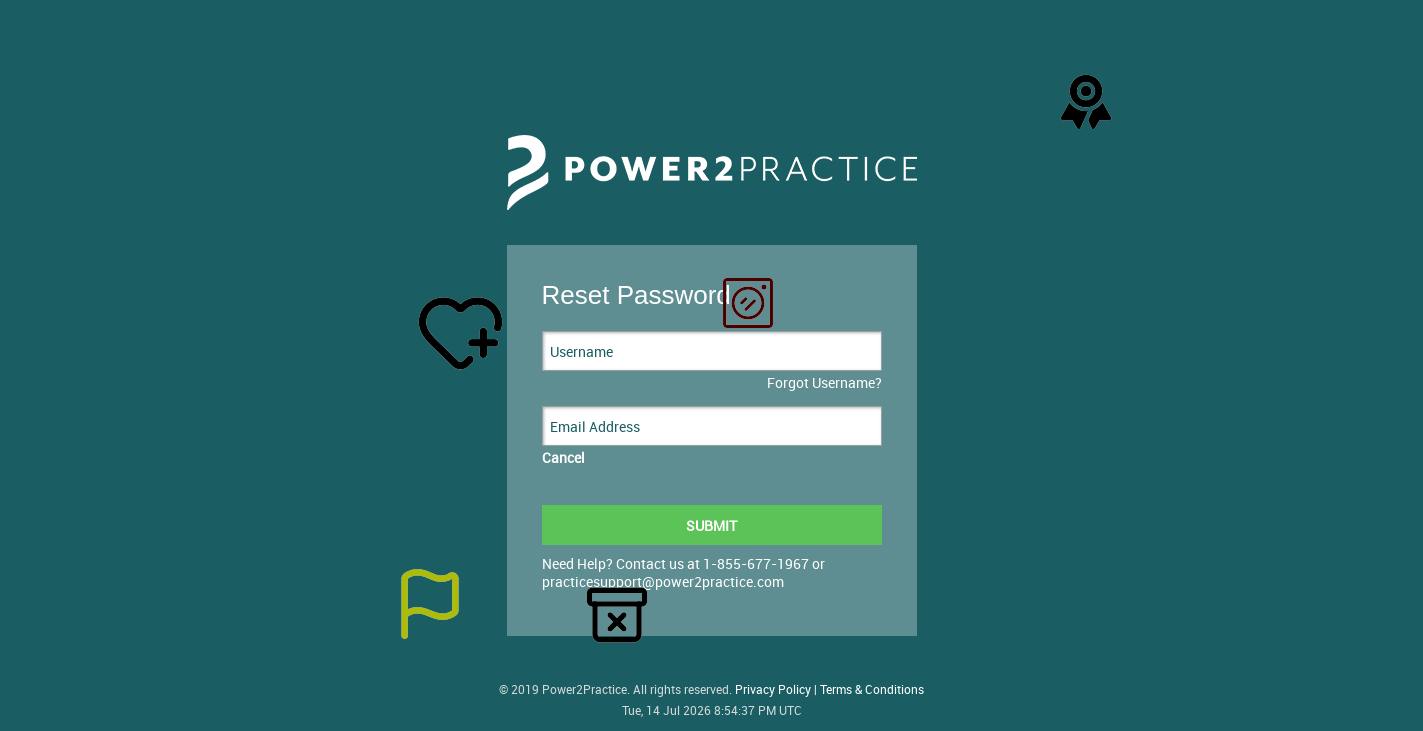 The image size is (1423, 731). Describe the element at coordinates (1086, 102) in the screenshot. I see `indicates an award or achievement` at that location.